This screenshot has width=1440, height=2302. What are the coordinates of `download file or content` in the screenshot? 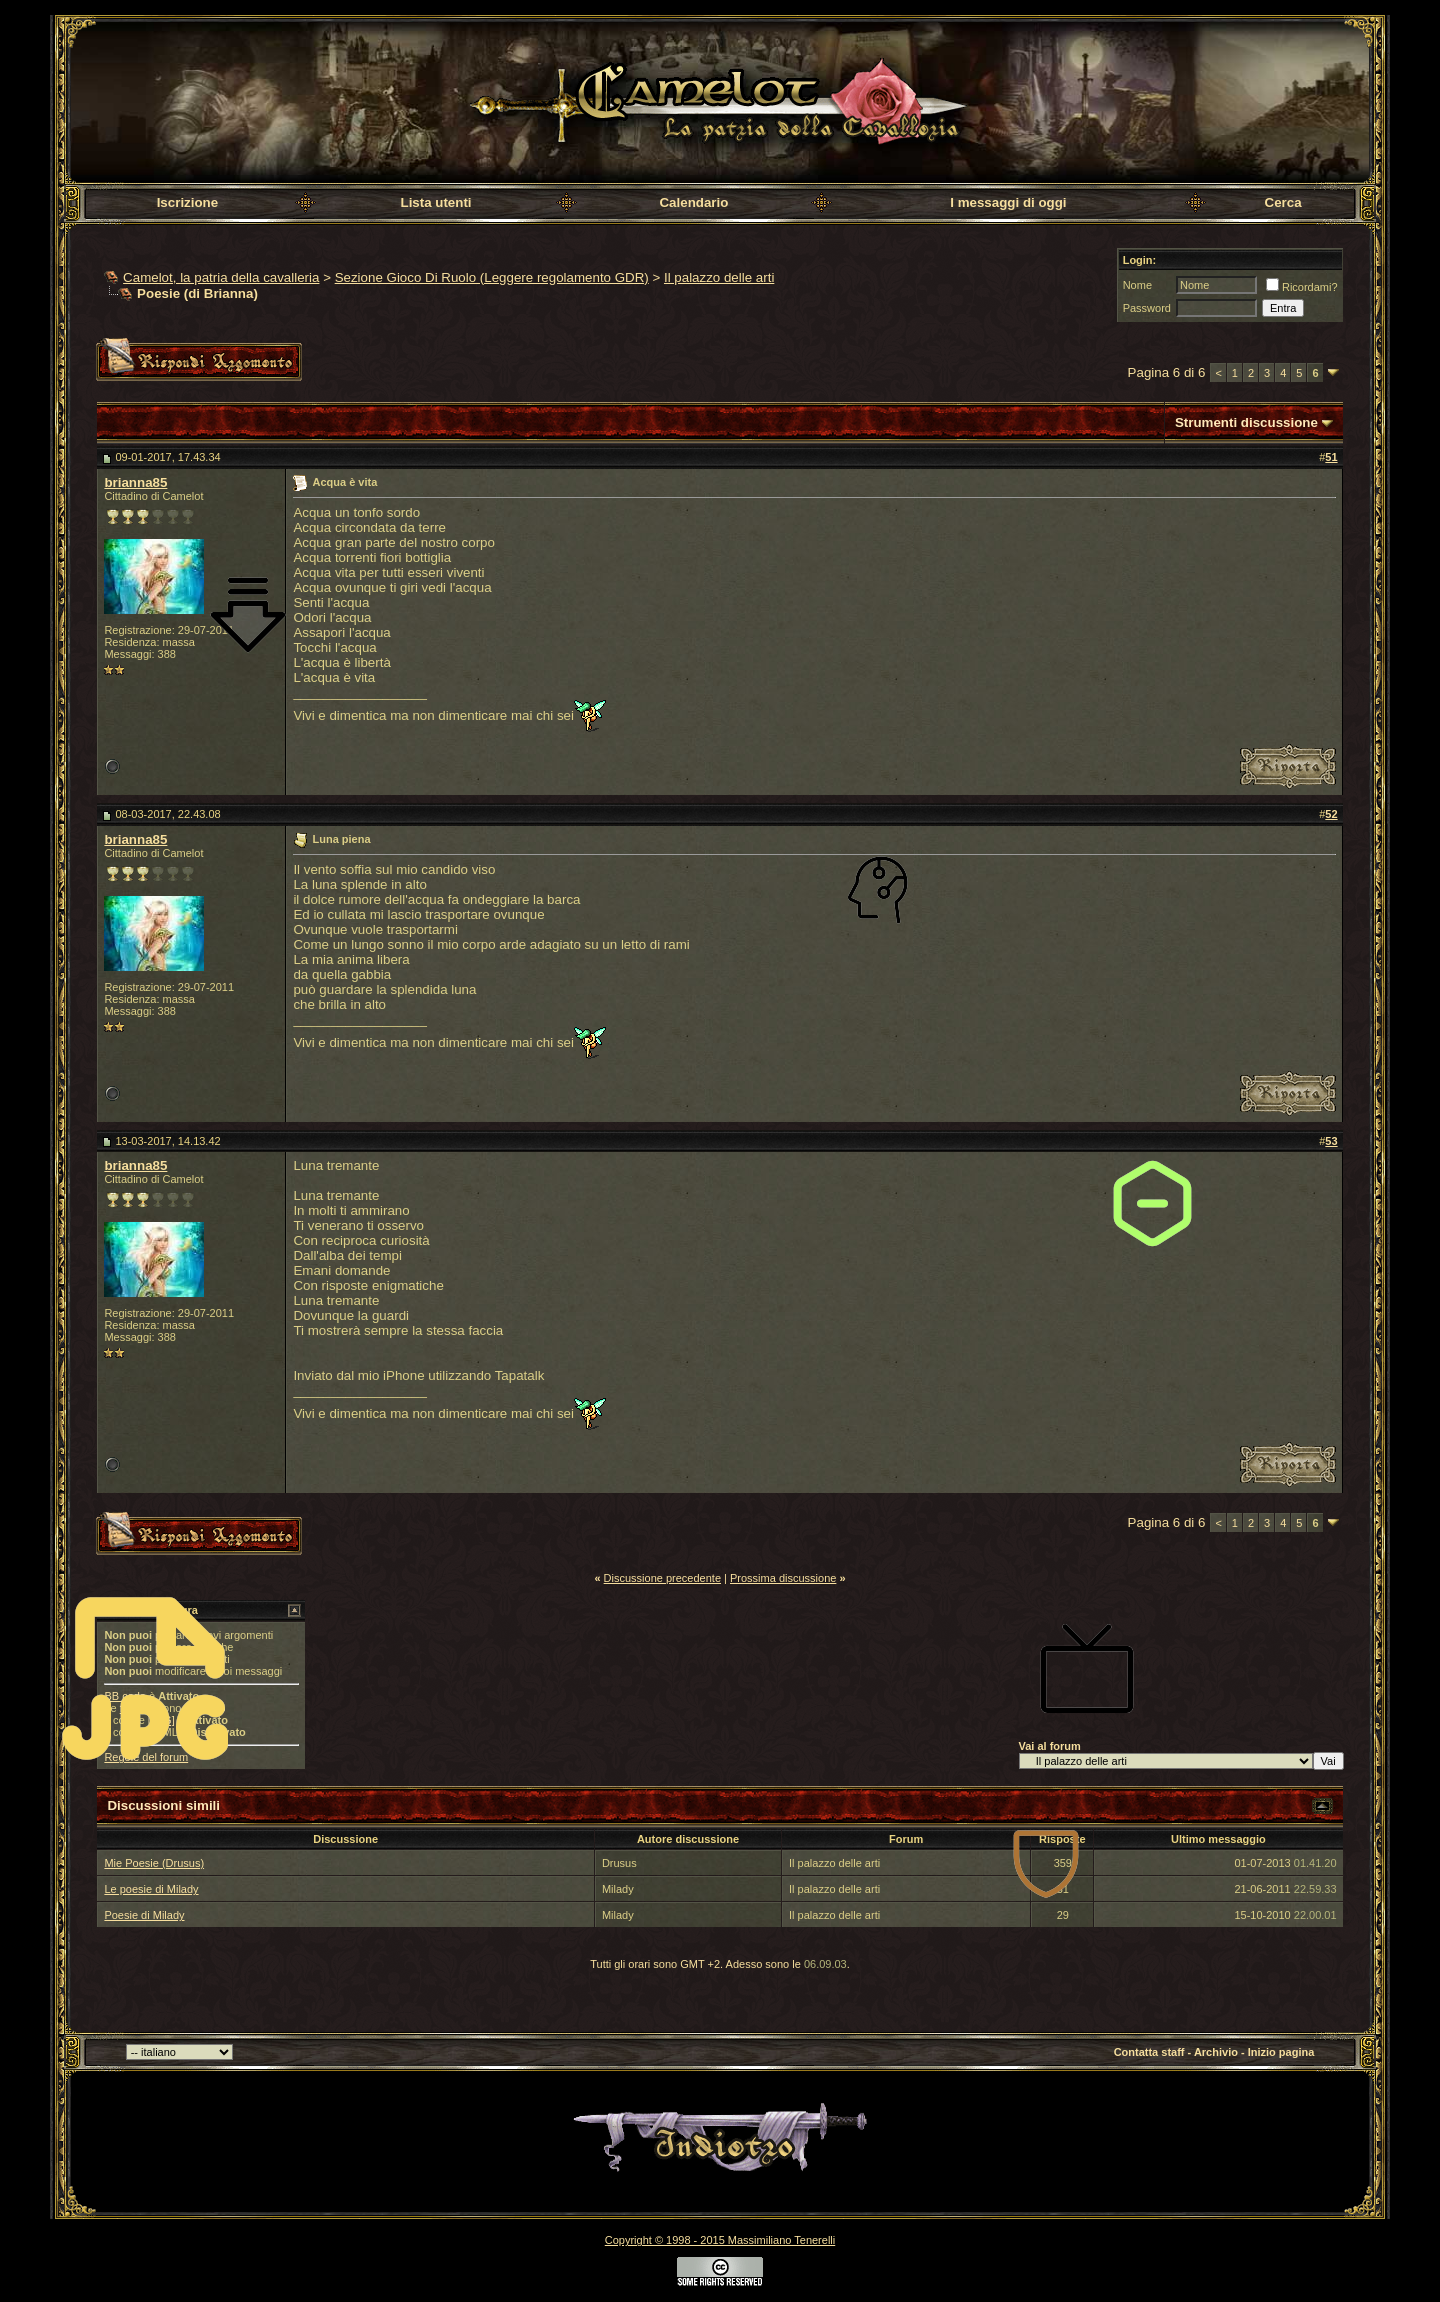 It's located at (248, 612).